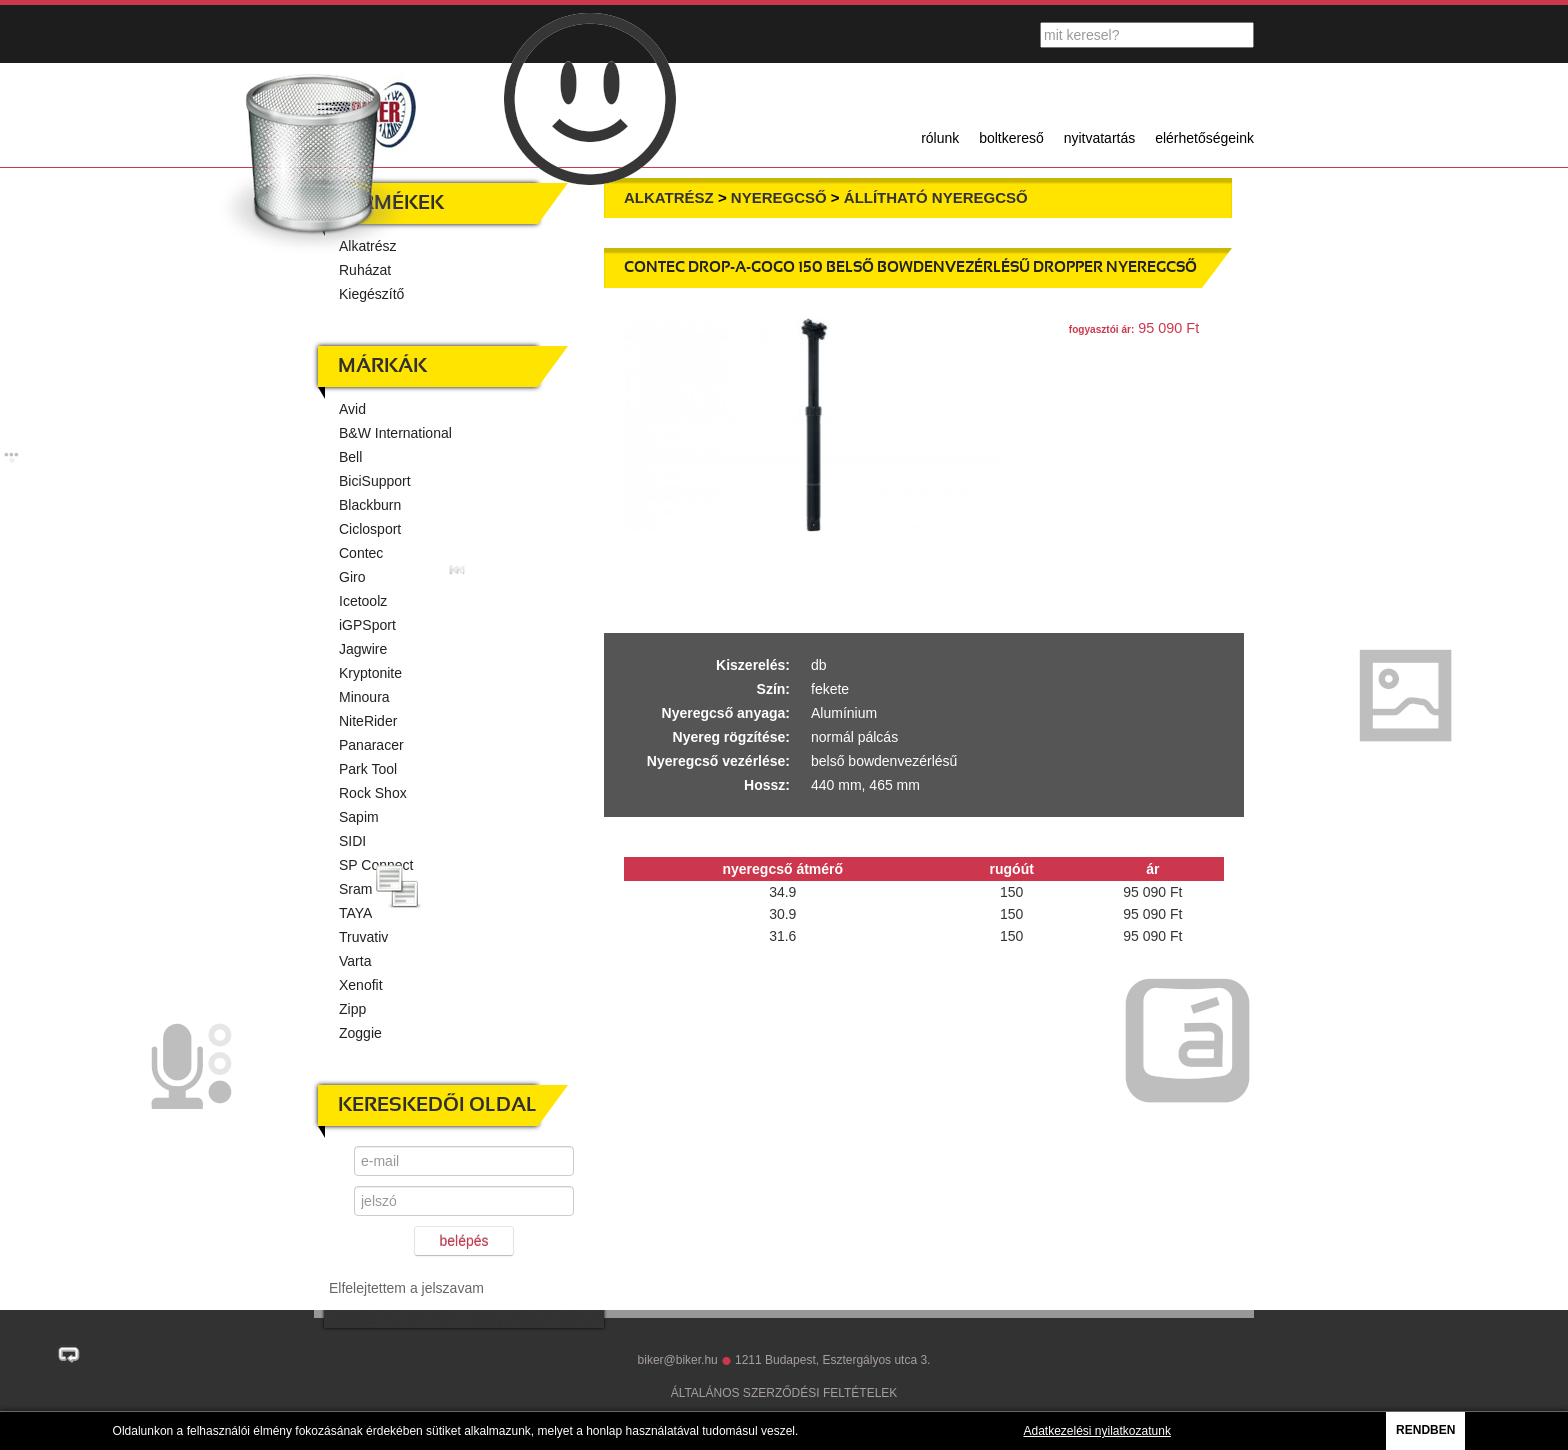 Image resolution: width=1568 pixels, height=1450 pixels. I want to click on access people and smiley emoji category, so click(590, 99).